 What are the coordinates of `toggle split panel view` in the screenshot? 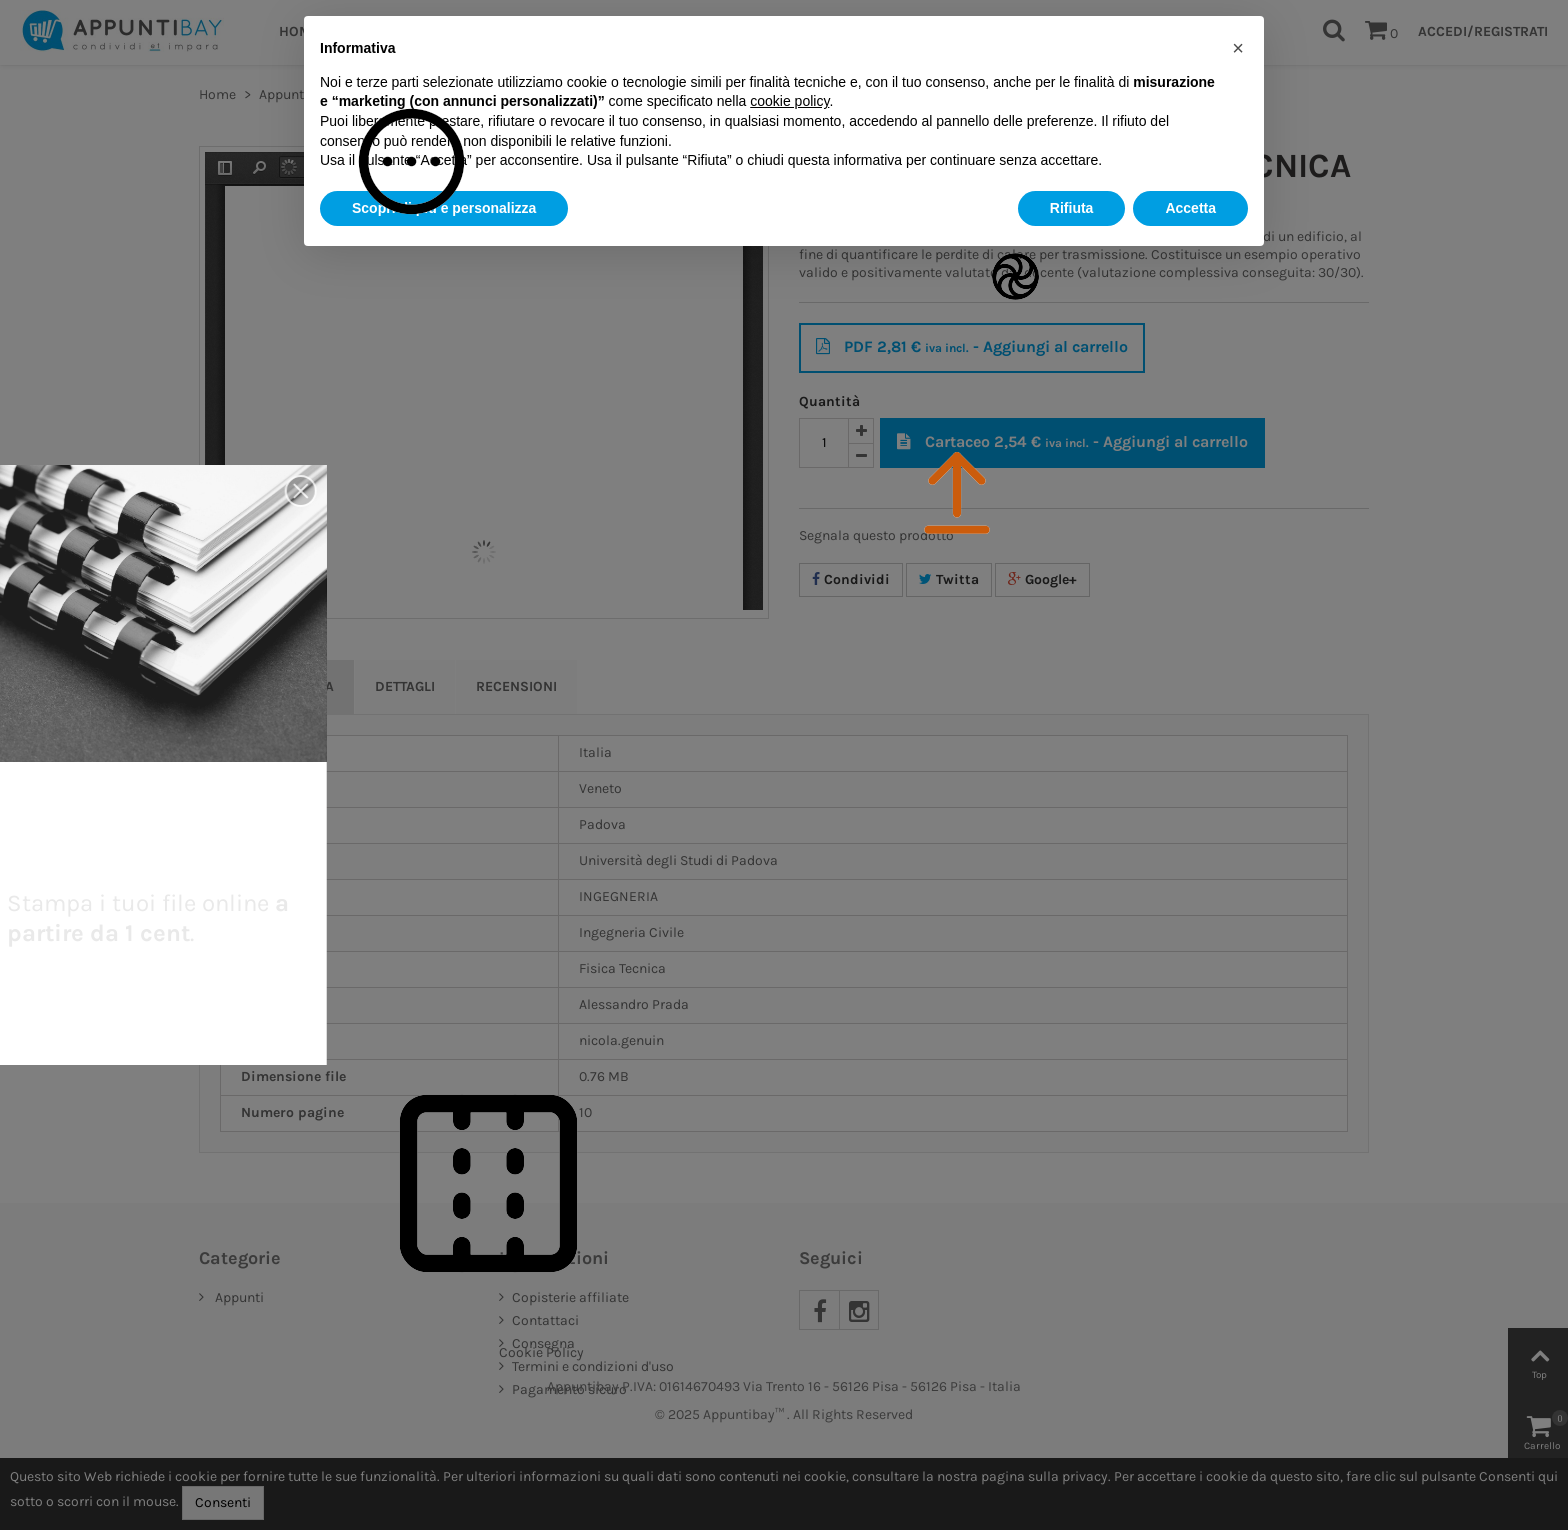 It's located at (488, 1183).